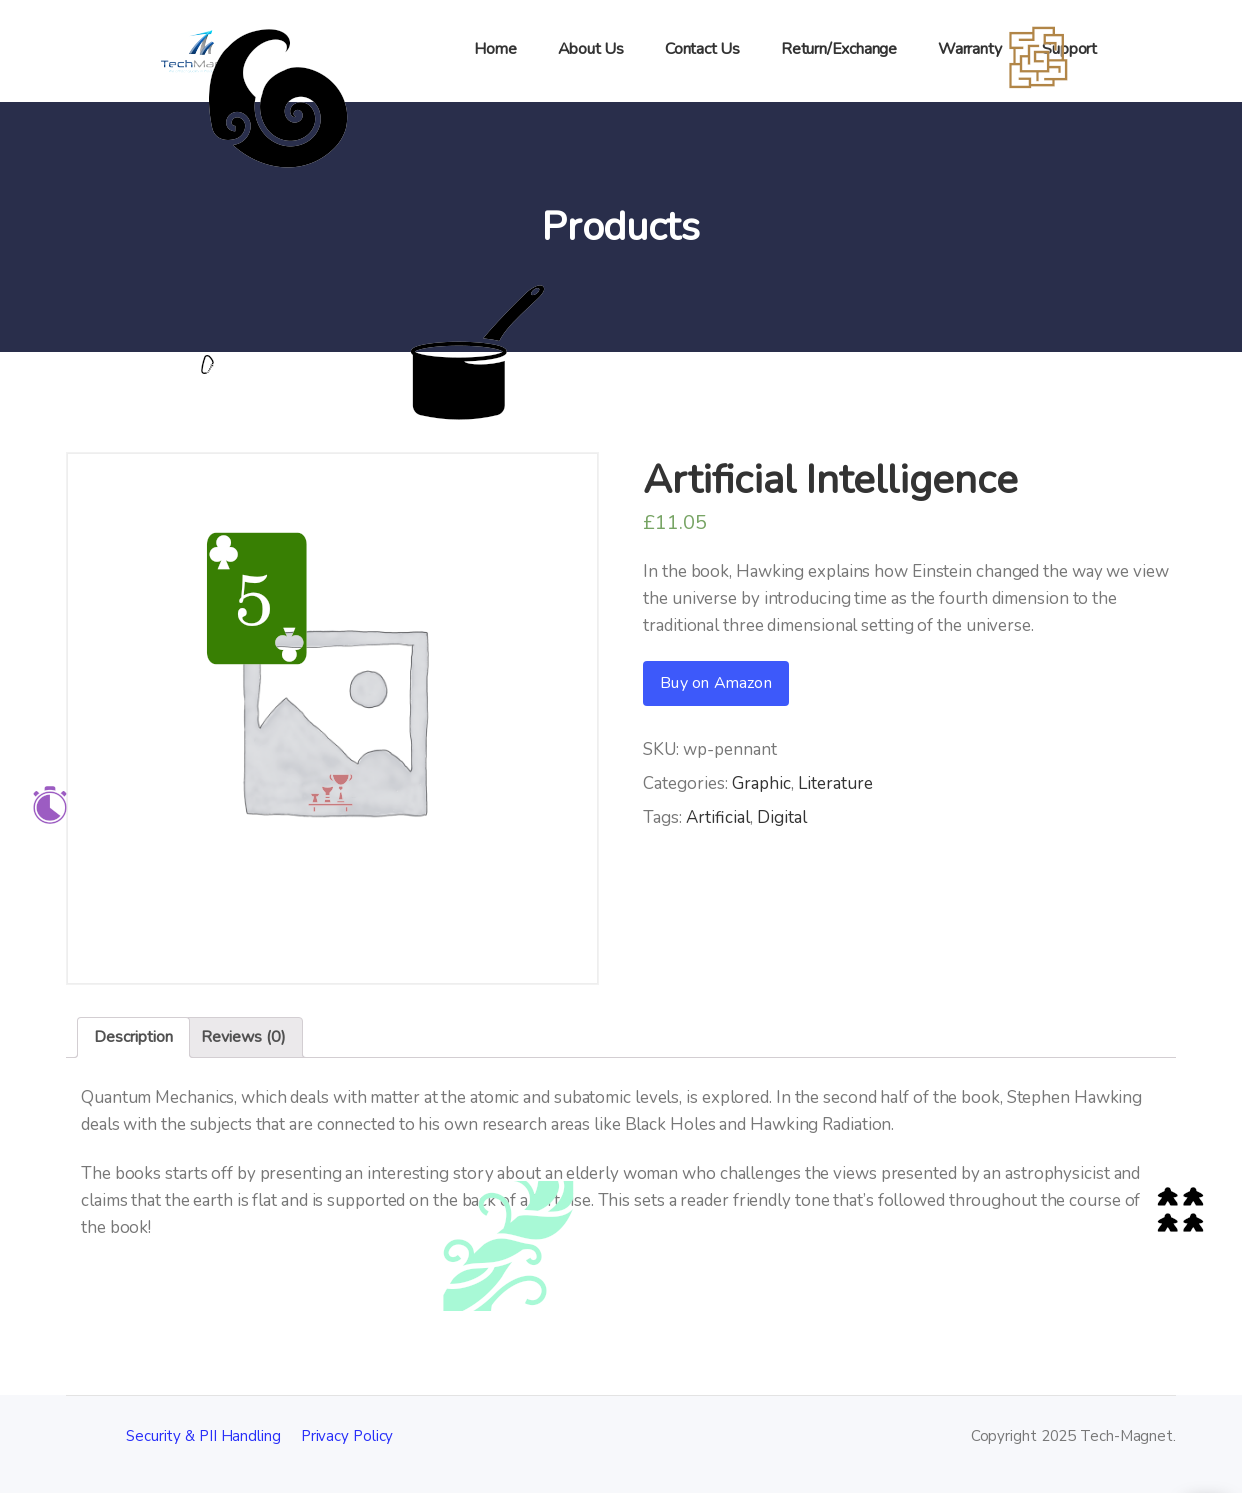 This screenshot has height=1493, width=1242. I want to click on access cooking or recipe features, so click(477, 352).